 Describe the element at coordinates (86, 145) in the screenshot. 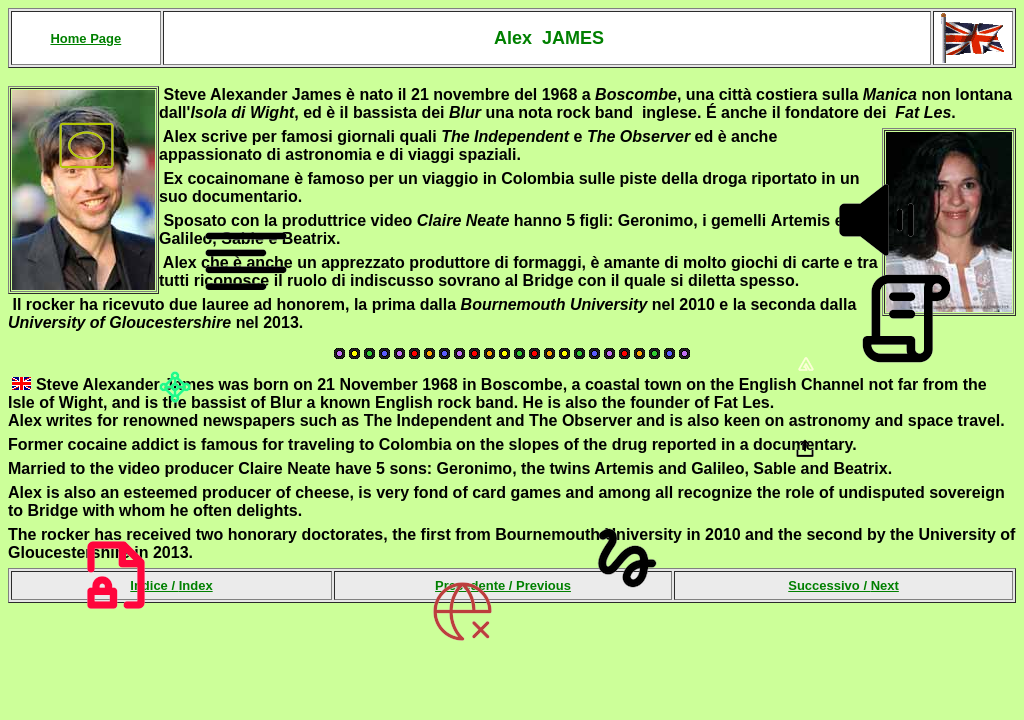

I see `apply vignette effect to photo` at that location.